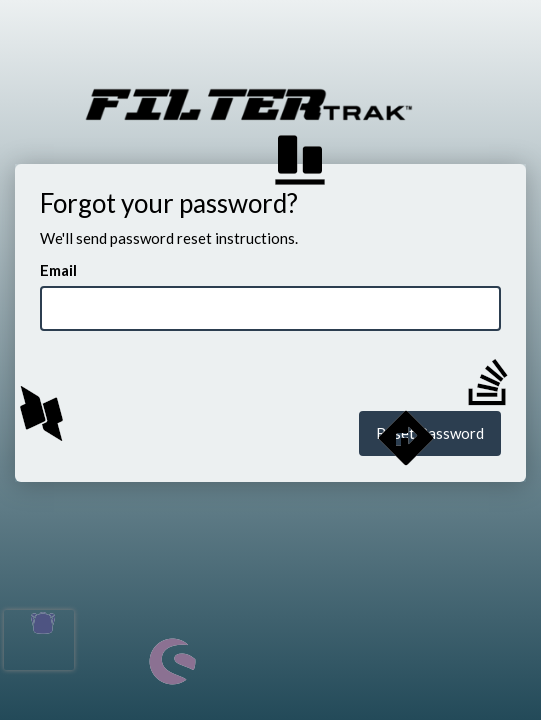 This screenshot has width=541, height=720. What do you see at coordinates (41, 413) in the screenshot?
I see `visit dblp computer science bibliography` at bounding box center [41, 413].